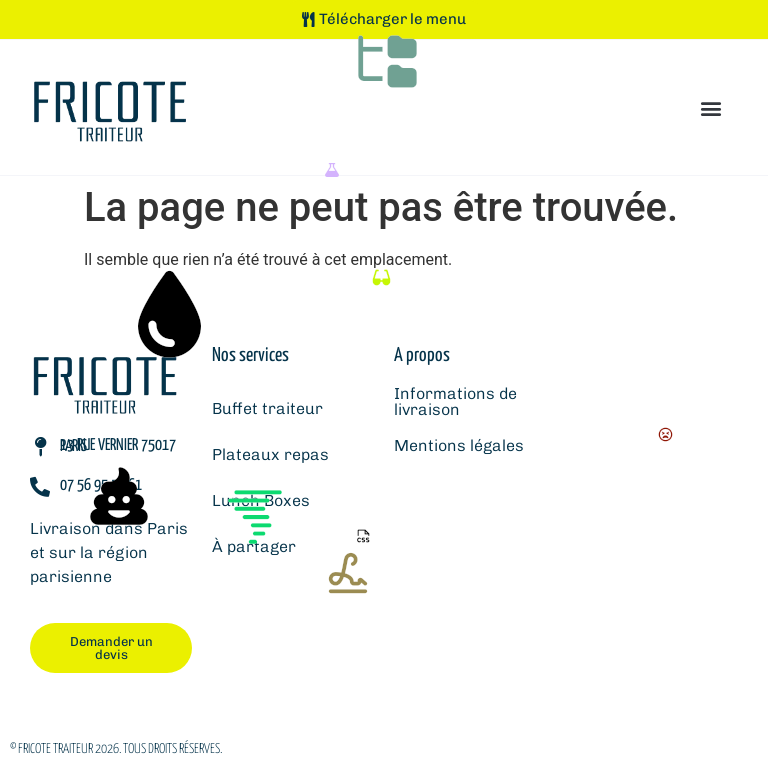 The image size is (768, 767). I want to click on access lab or experimental features, so click(332, 170).